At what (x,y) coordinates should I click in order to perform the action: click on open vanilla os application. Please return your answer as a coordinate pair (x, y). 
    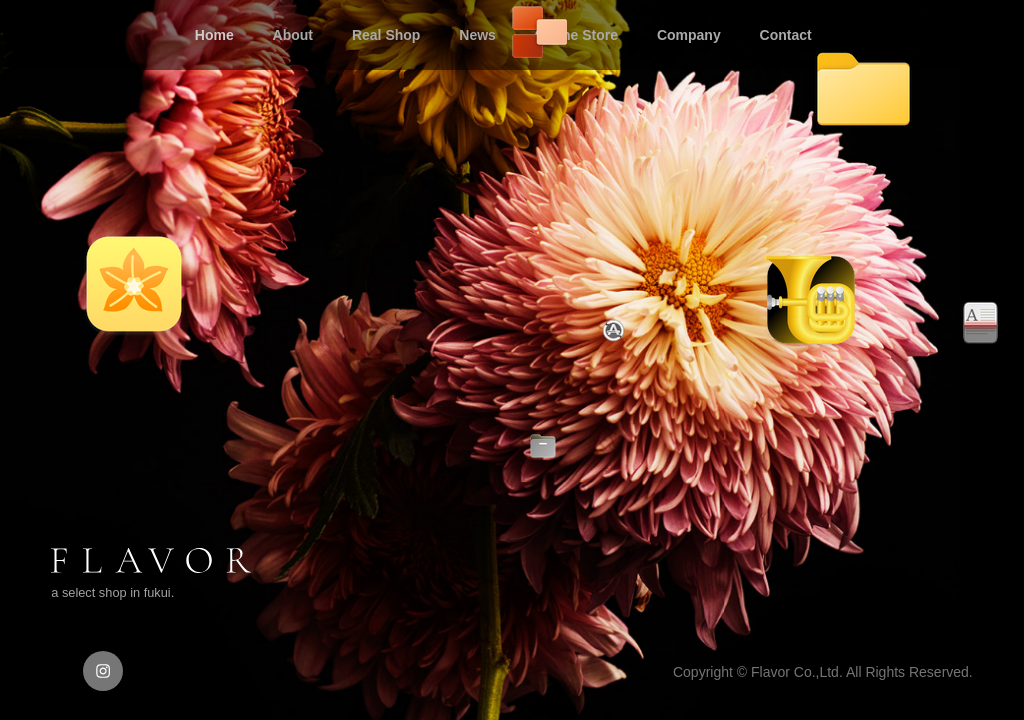
    Looking at the image, I should click on (134, 284).